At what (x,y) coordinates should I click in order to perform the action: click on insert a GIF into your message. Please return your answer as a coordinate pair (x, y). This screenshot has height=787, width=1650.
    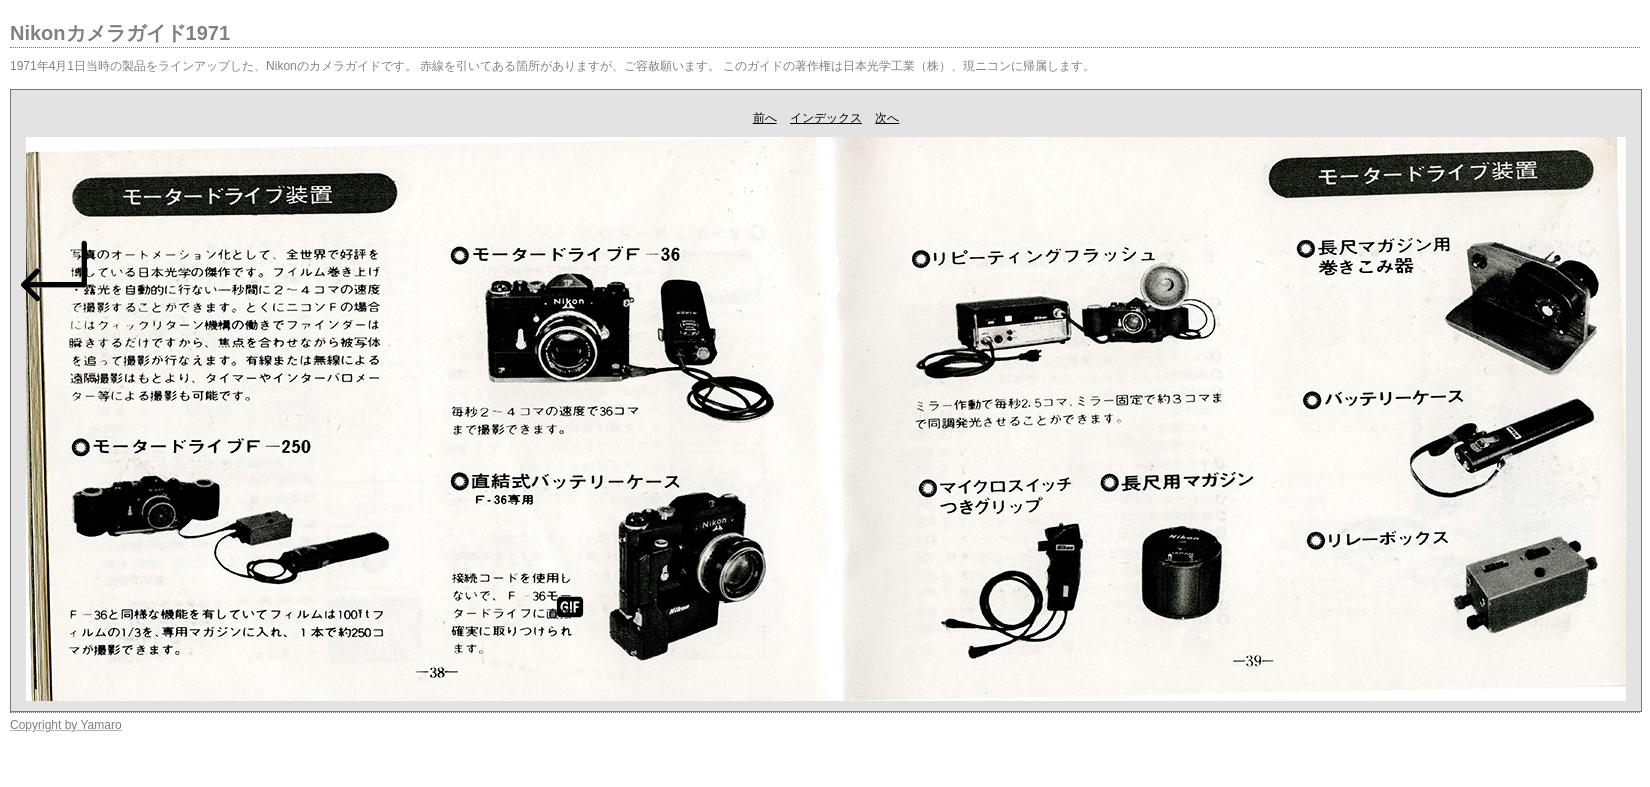
    Looking at the image, I should click on (570, 607).